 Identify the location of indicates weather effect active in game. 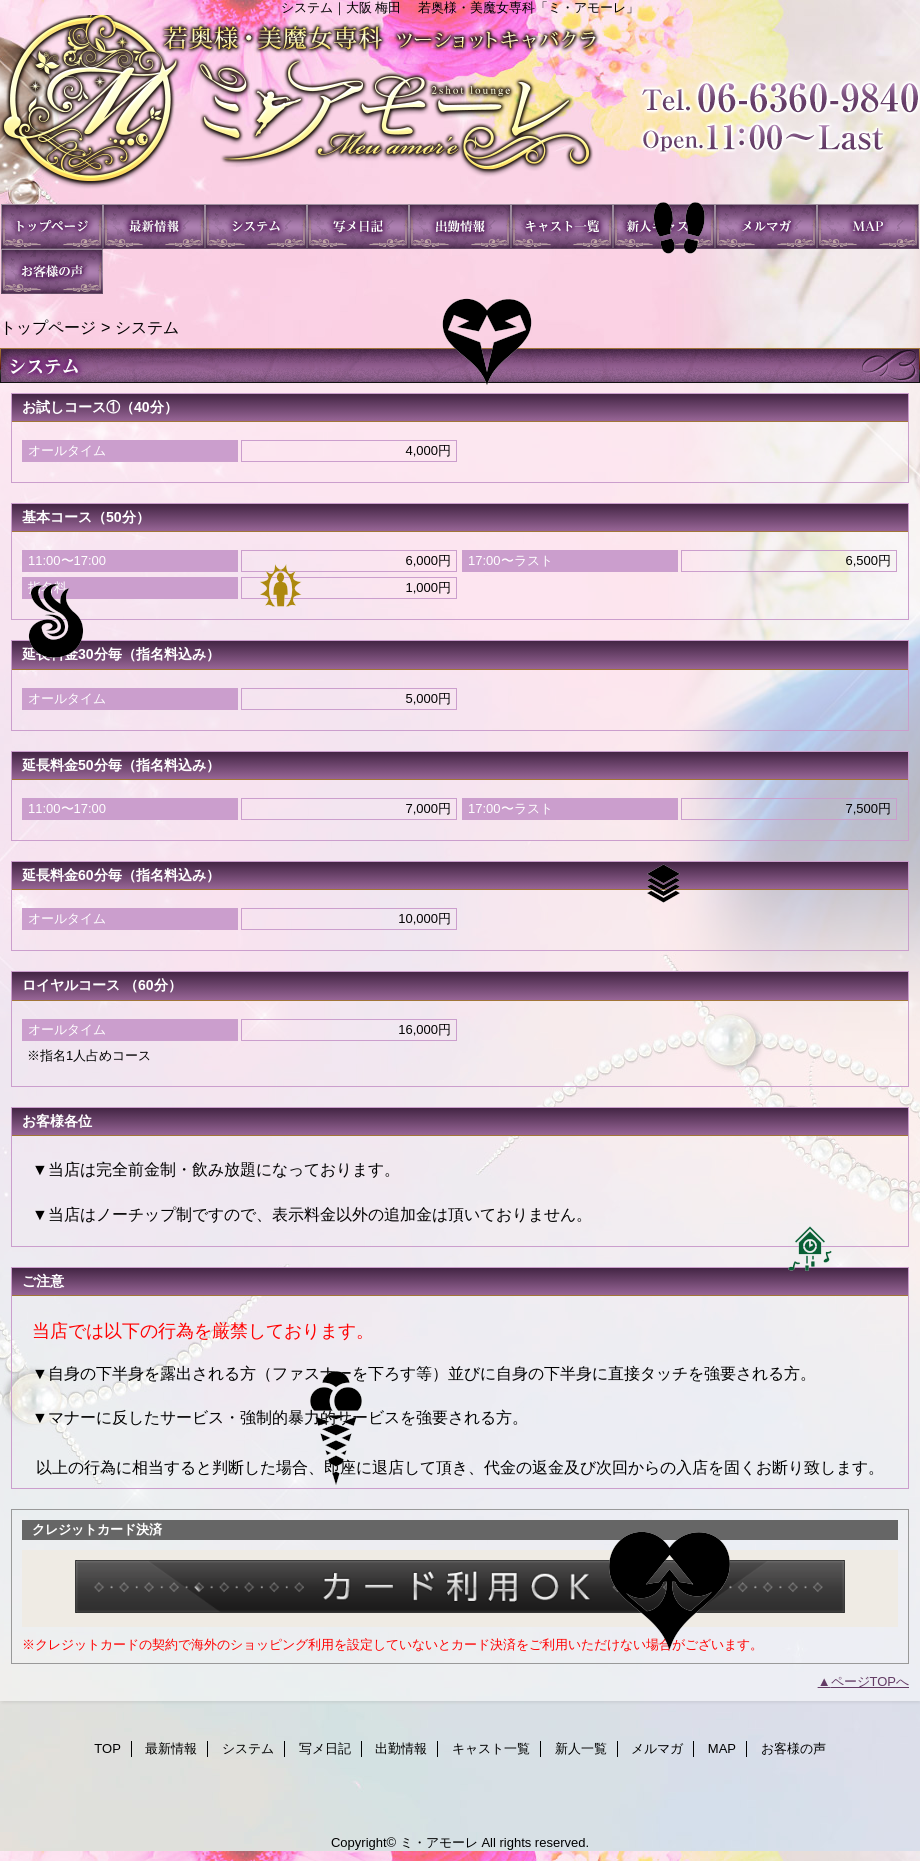
(56, 621).